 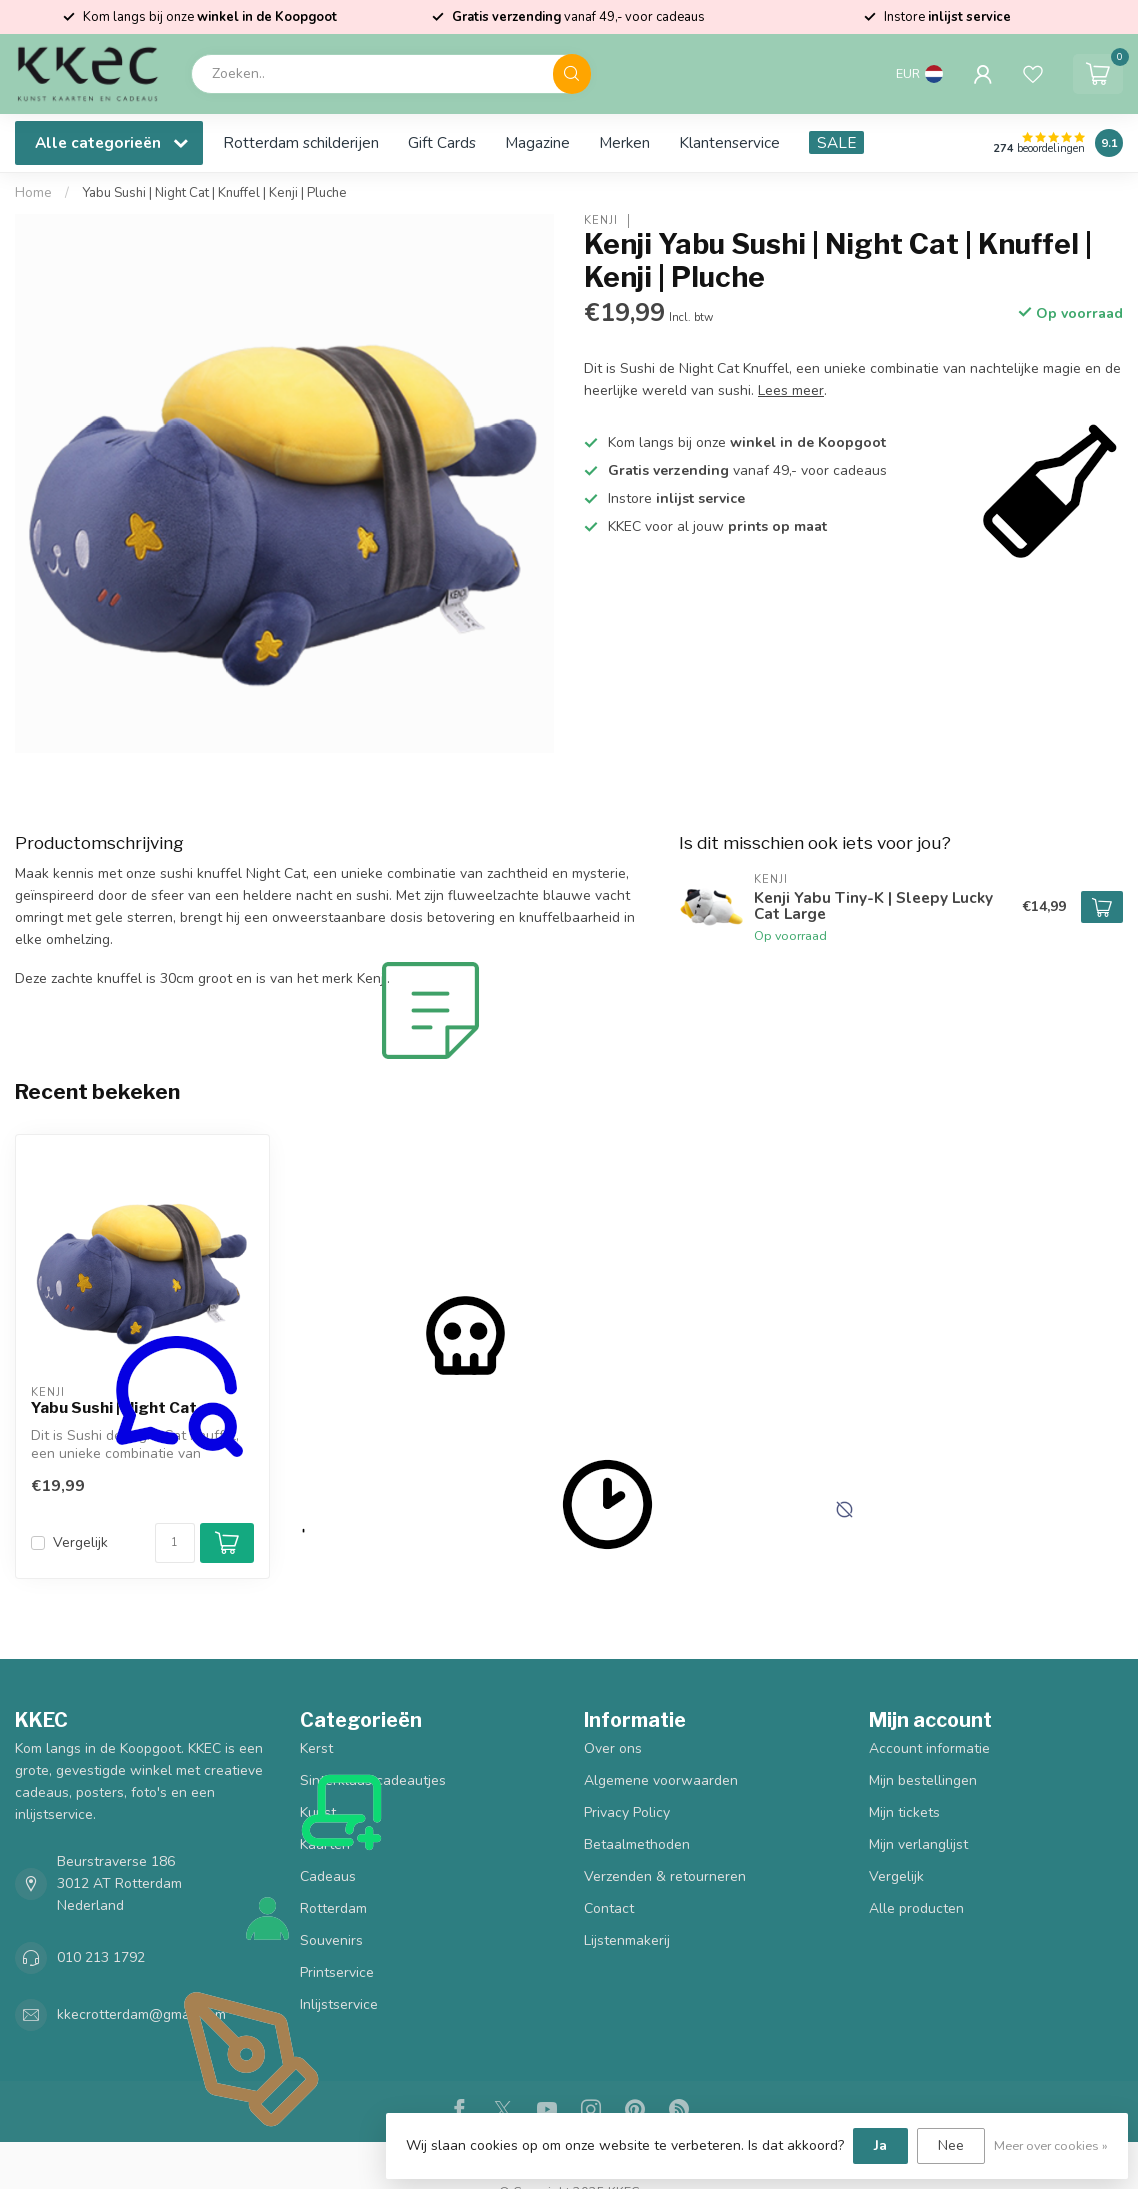 I want to click on indicates no cellular signal available, so click(x=324, y=1514).